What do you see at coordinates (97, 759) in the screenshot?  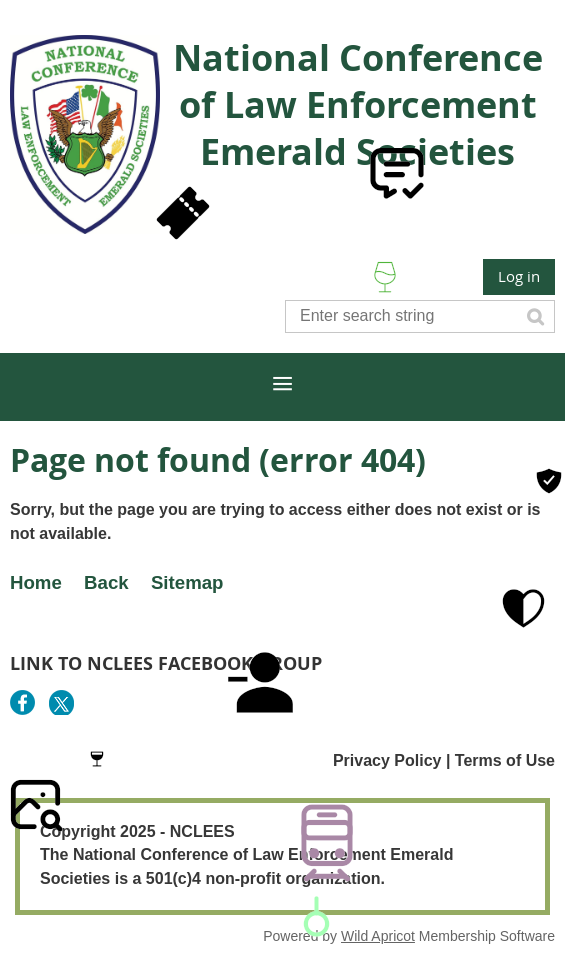 I see `browse wine selection or menu` at bounding box center [97, 759].